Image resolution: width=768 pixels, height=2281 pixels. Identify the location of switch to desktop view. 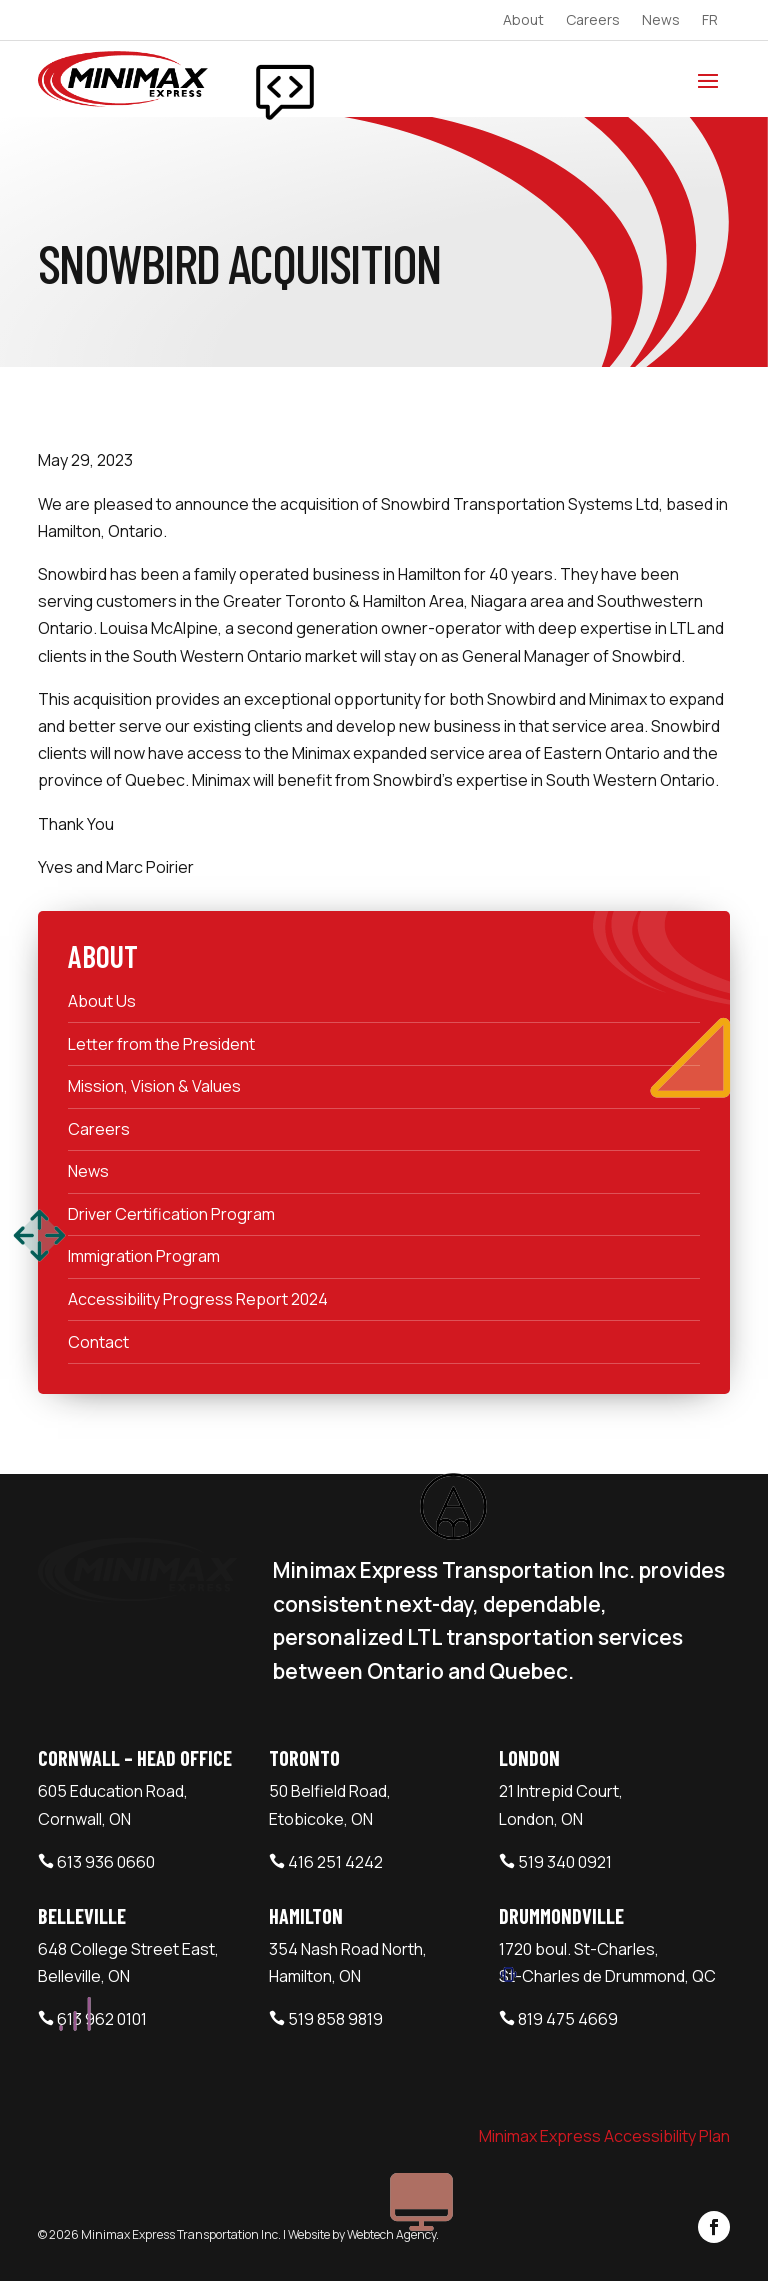
(421, 2199).